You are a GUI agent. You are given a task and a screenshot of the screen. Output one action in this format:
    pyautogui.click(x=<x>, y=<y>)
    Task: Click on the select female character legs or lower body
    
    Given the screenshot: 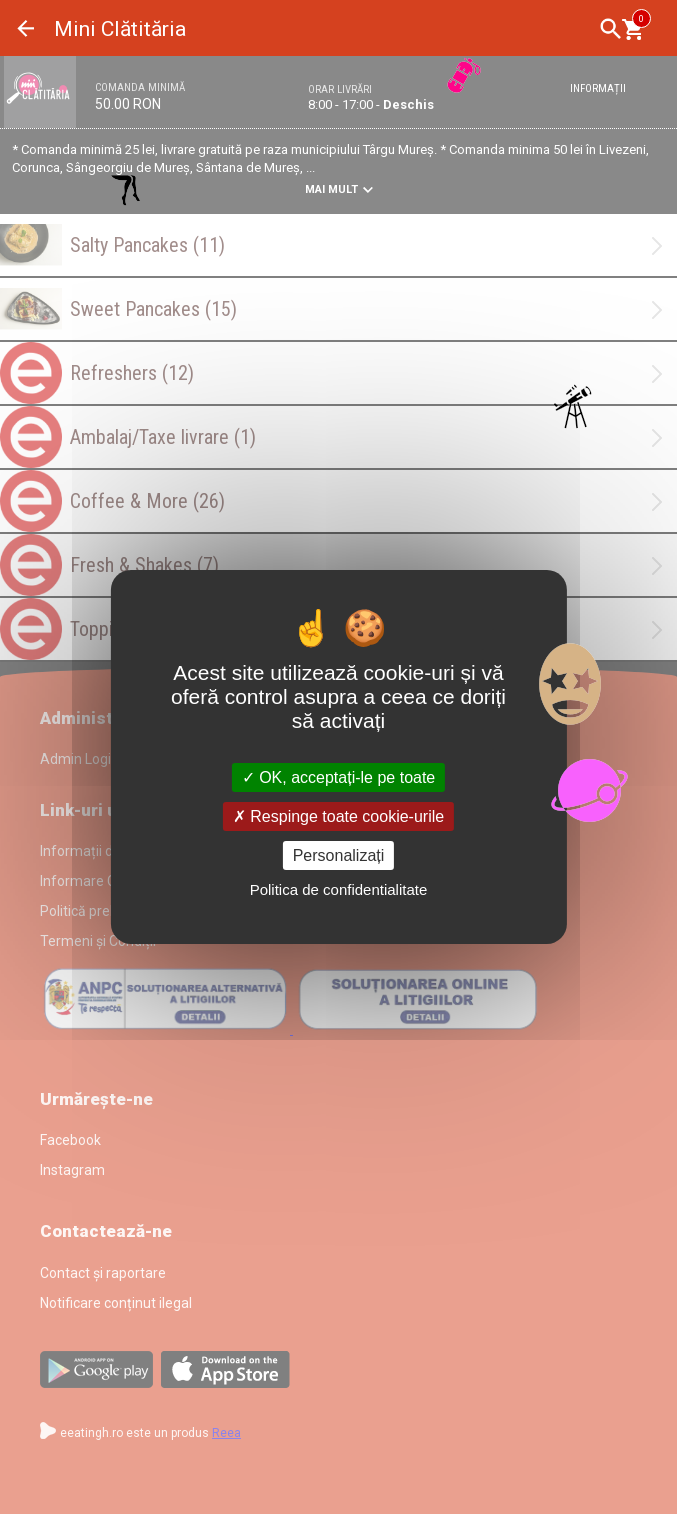 What is the action you would take?
    pyautogui.click(x=125, y=190)
    